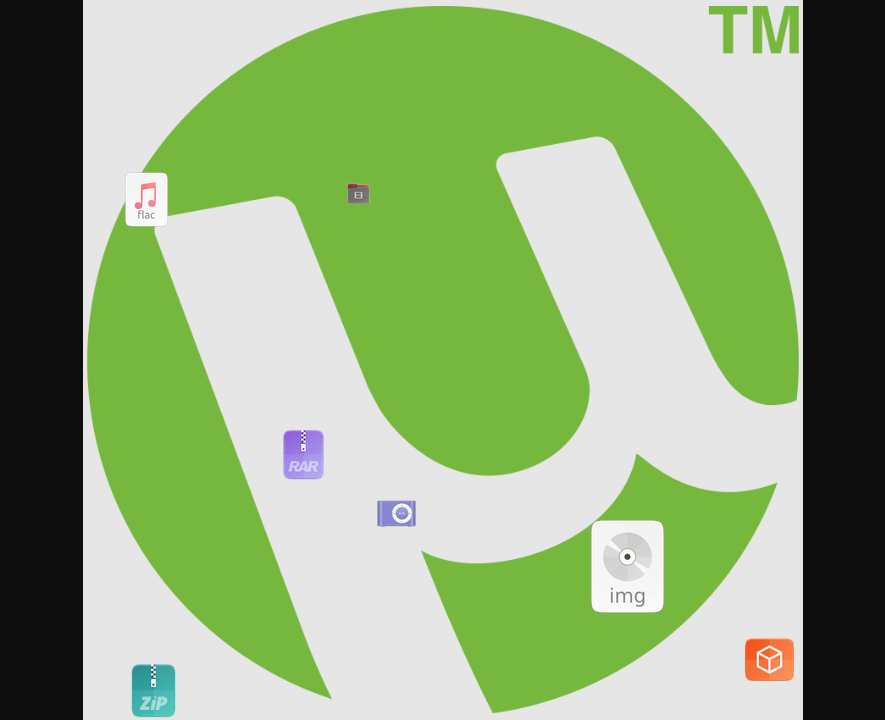  What do you see at coordinates (146, 199) in the screenshot?
I see `a flac audio file` at bounding box center [146, 199].